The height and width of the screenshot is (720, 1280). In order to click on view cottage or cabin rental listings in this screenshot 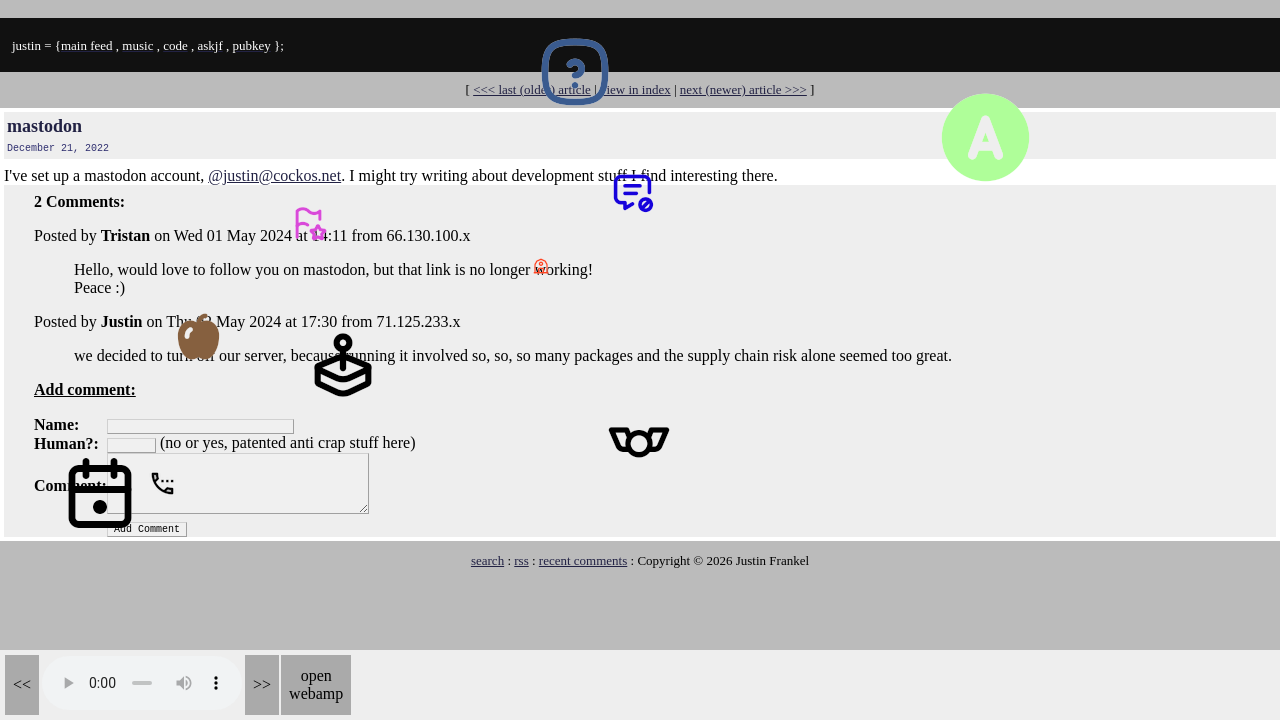, I will do `click(541, 266)`.